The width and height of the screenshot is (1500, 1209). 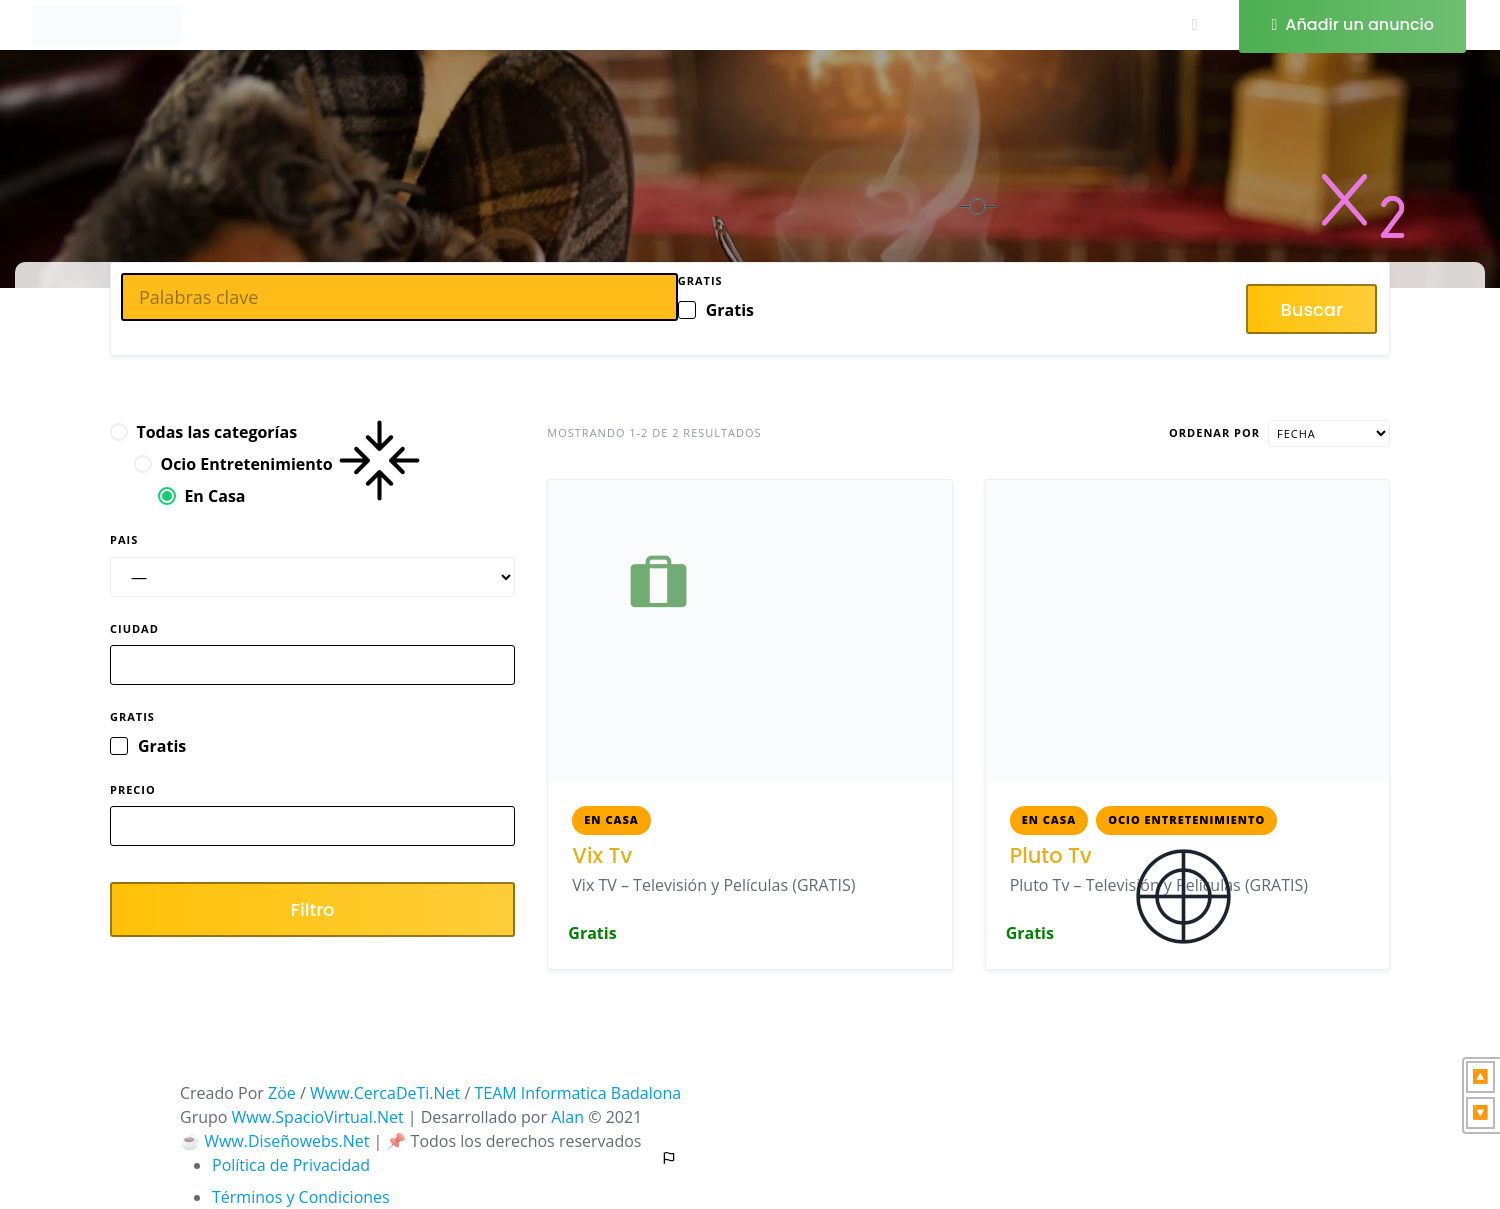 I want to click on format text as subscript, so click(x=1358, y=204).